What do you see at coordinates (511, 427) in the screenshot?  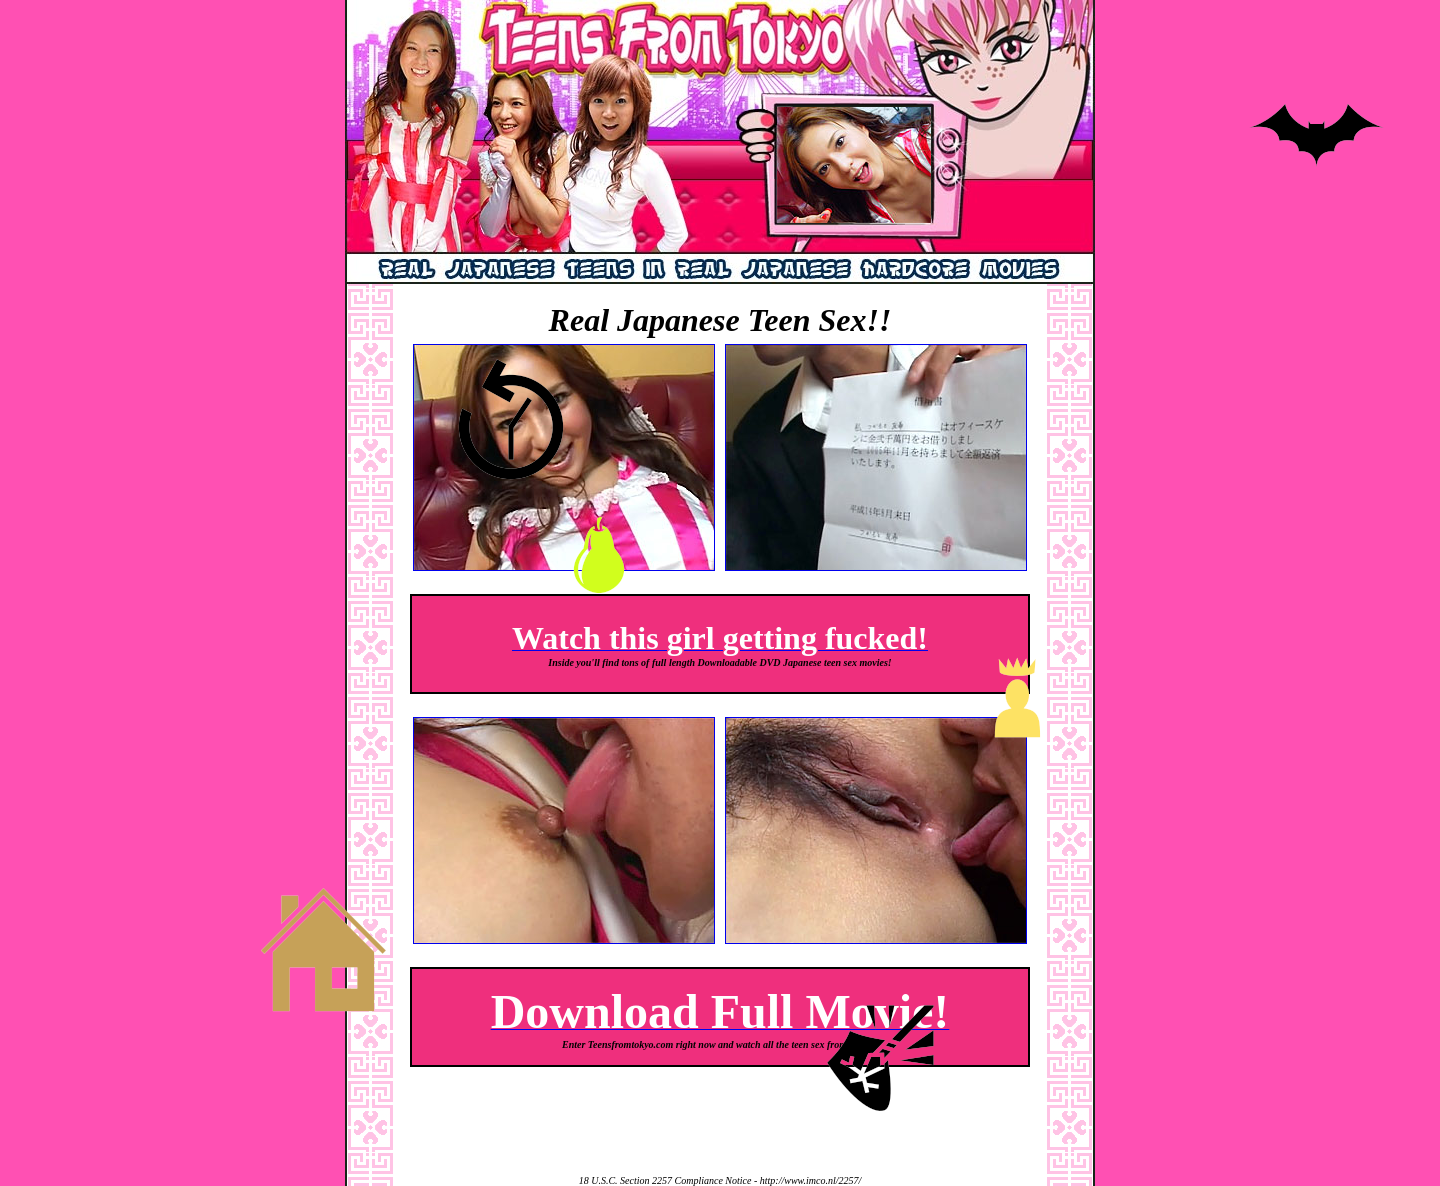 I see `undo or revert to a previous state` at bounding box center [511, 427].